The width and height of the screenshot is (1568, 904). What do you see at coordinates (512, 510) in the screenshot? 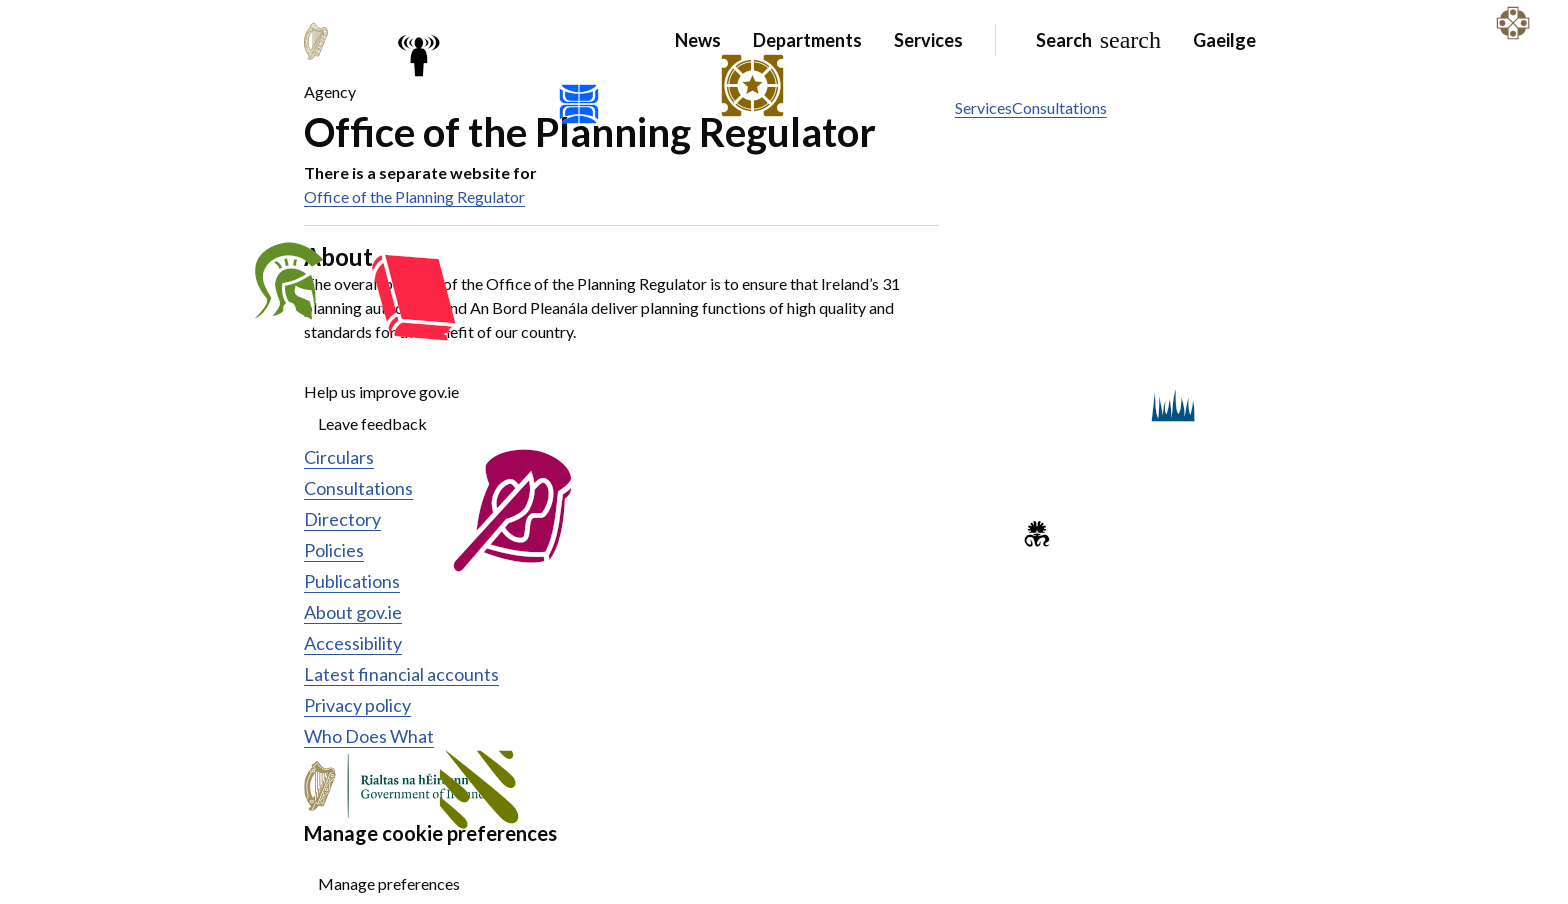
I see `breakfast or food-related game item` at bounding box center [512, 510].